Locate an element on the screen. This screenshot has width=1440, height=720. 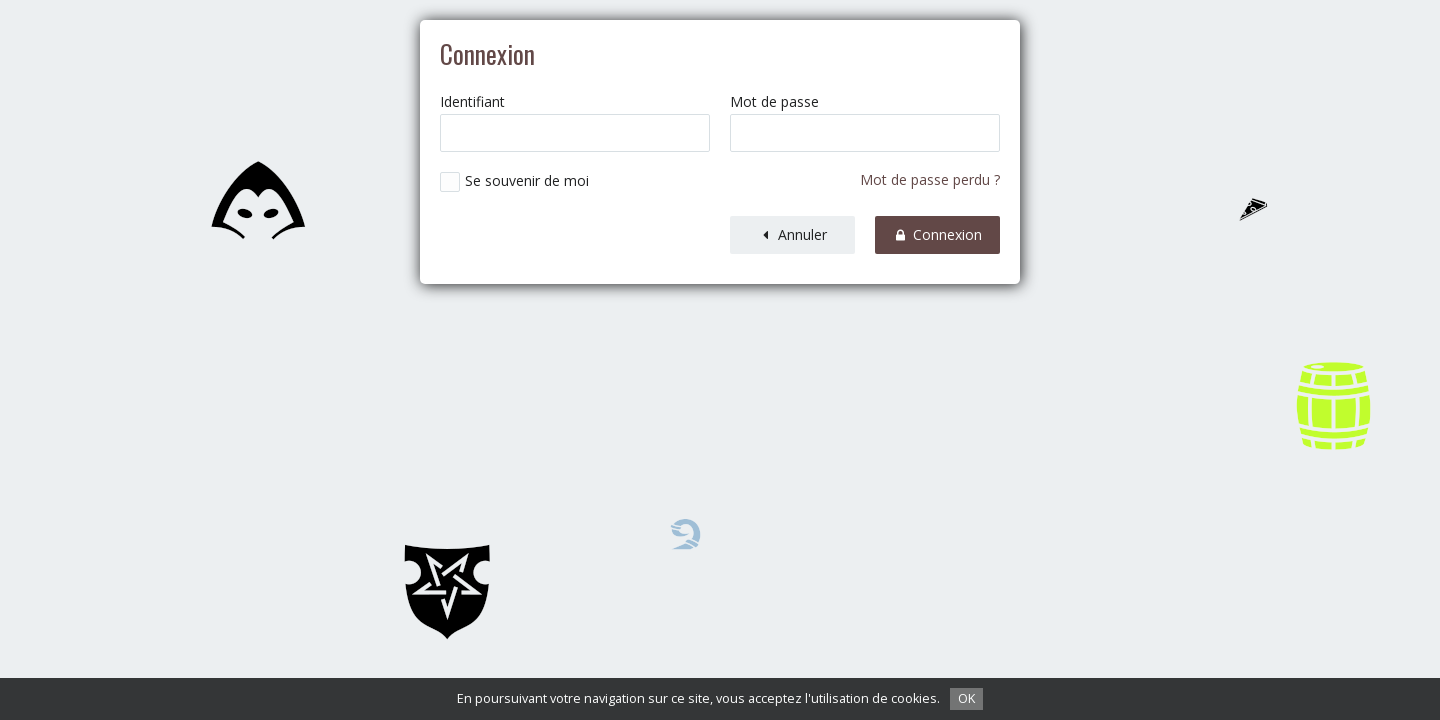
order food or access food delivery services is located at coordinates (1253, 209).